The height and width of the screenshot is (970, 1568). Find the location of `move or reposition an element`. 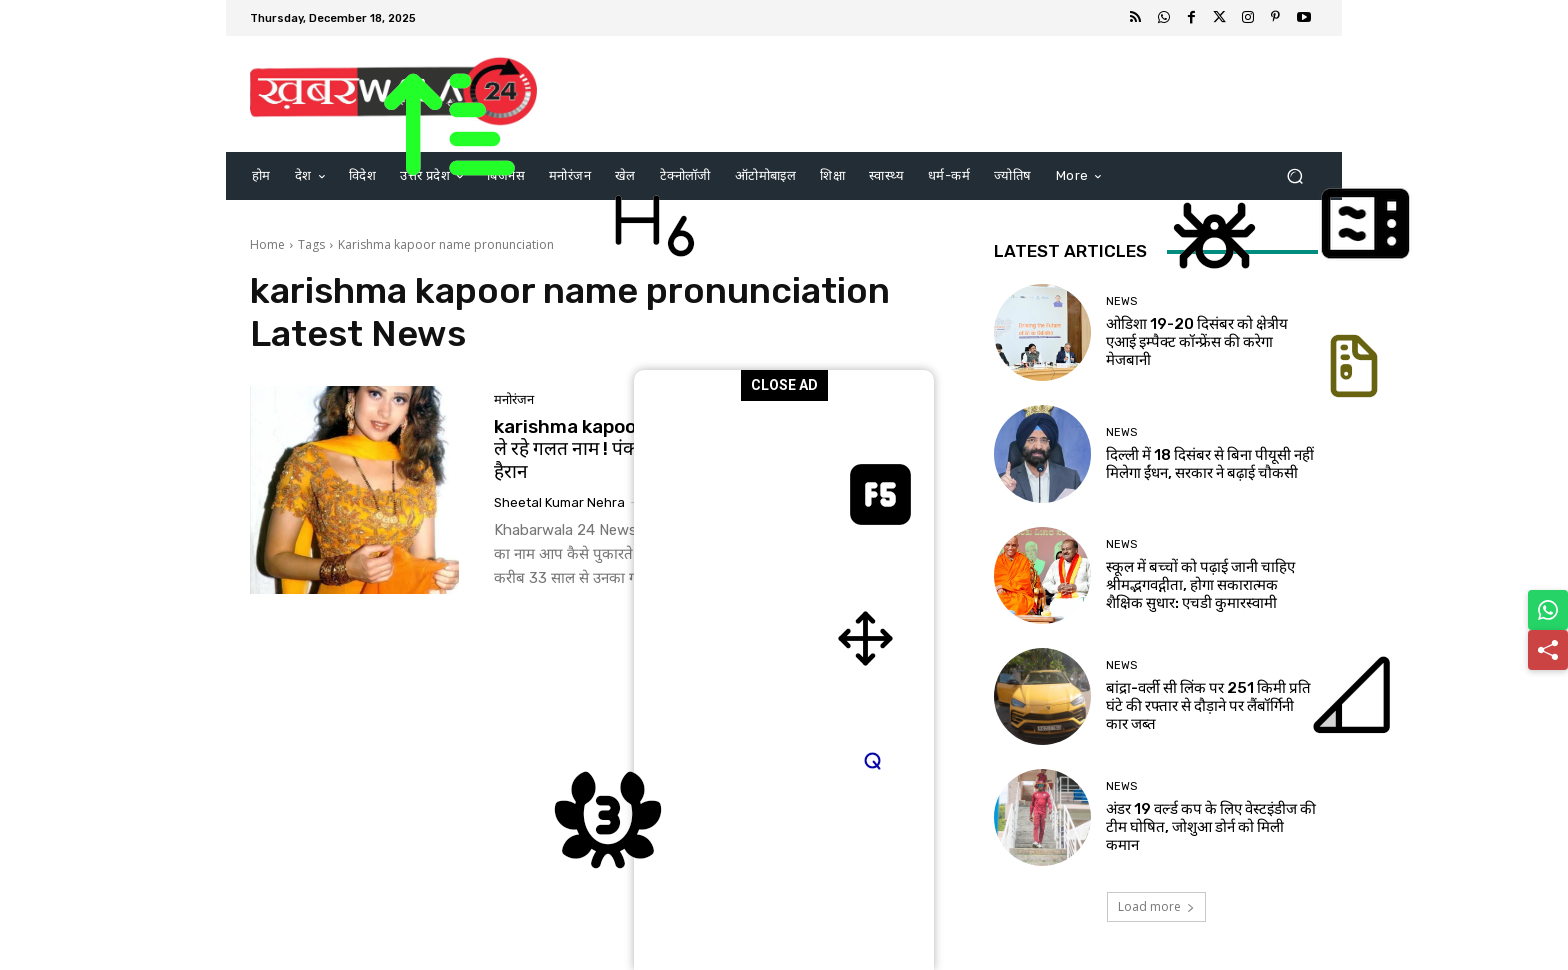

move or reposition an element is located at coordinates (865, 638).